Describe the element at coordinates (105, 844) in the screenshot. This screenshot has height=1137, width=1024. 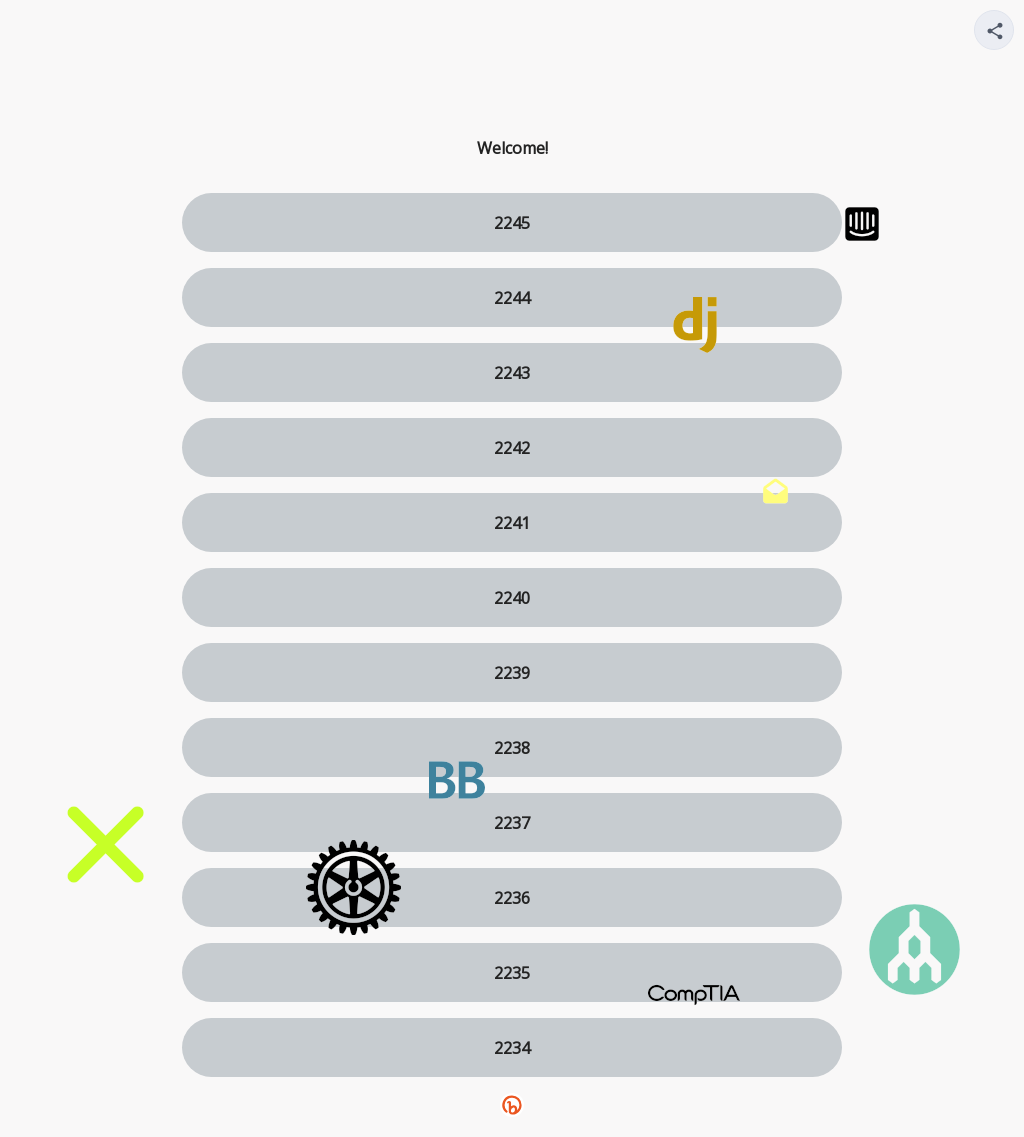
I see `close a window or dialog` at that location.